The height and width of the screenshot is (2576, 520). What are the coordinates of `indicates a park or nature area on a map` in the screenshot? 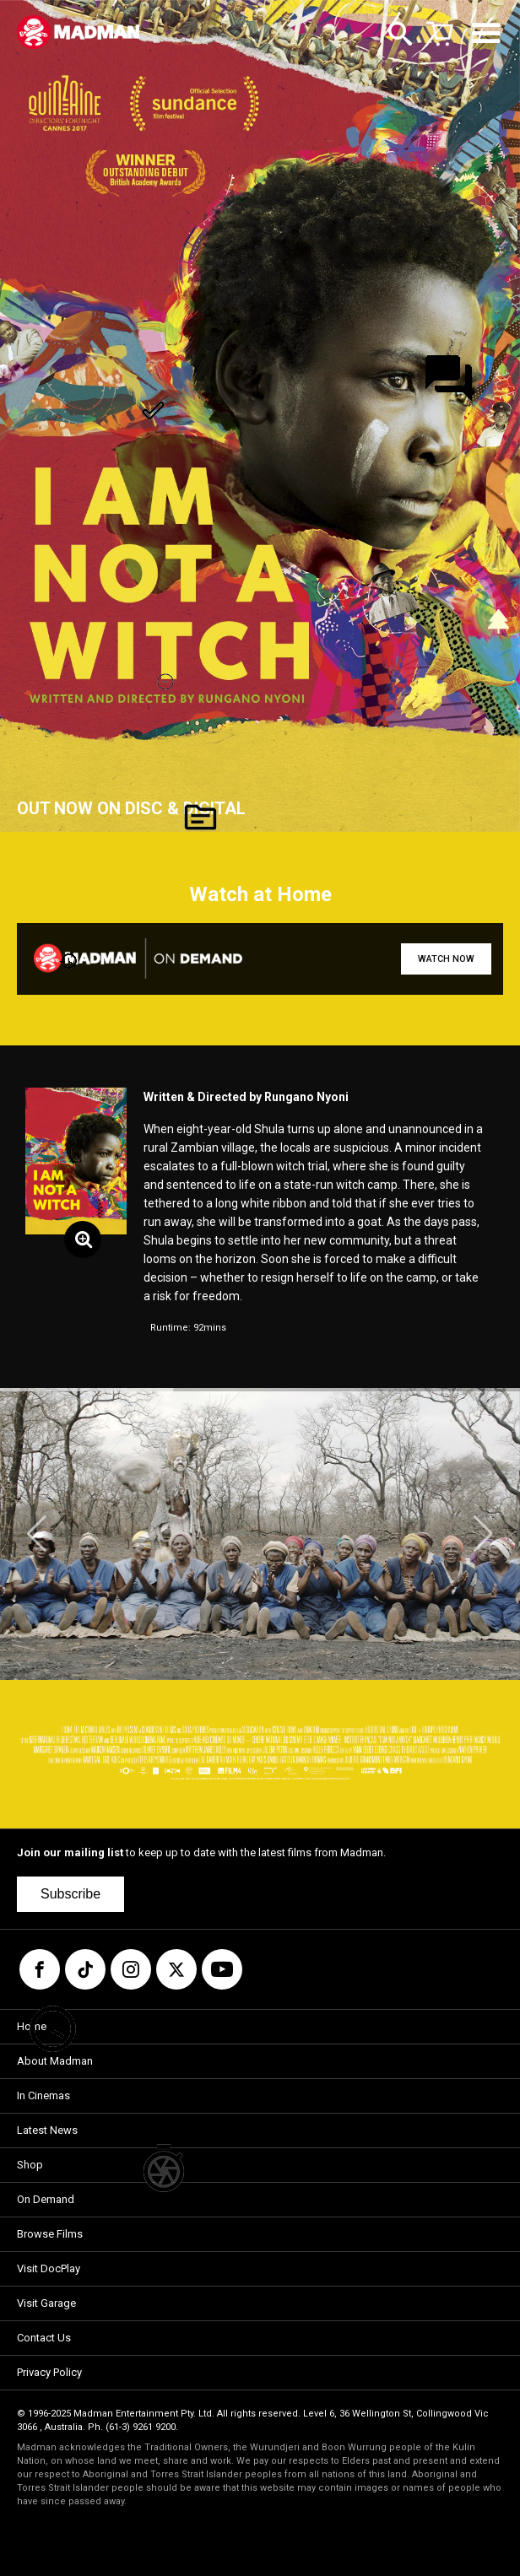 It's located at (498, 621).